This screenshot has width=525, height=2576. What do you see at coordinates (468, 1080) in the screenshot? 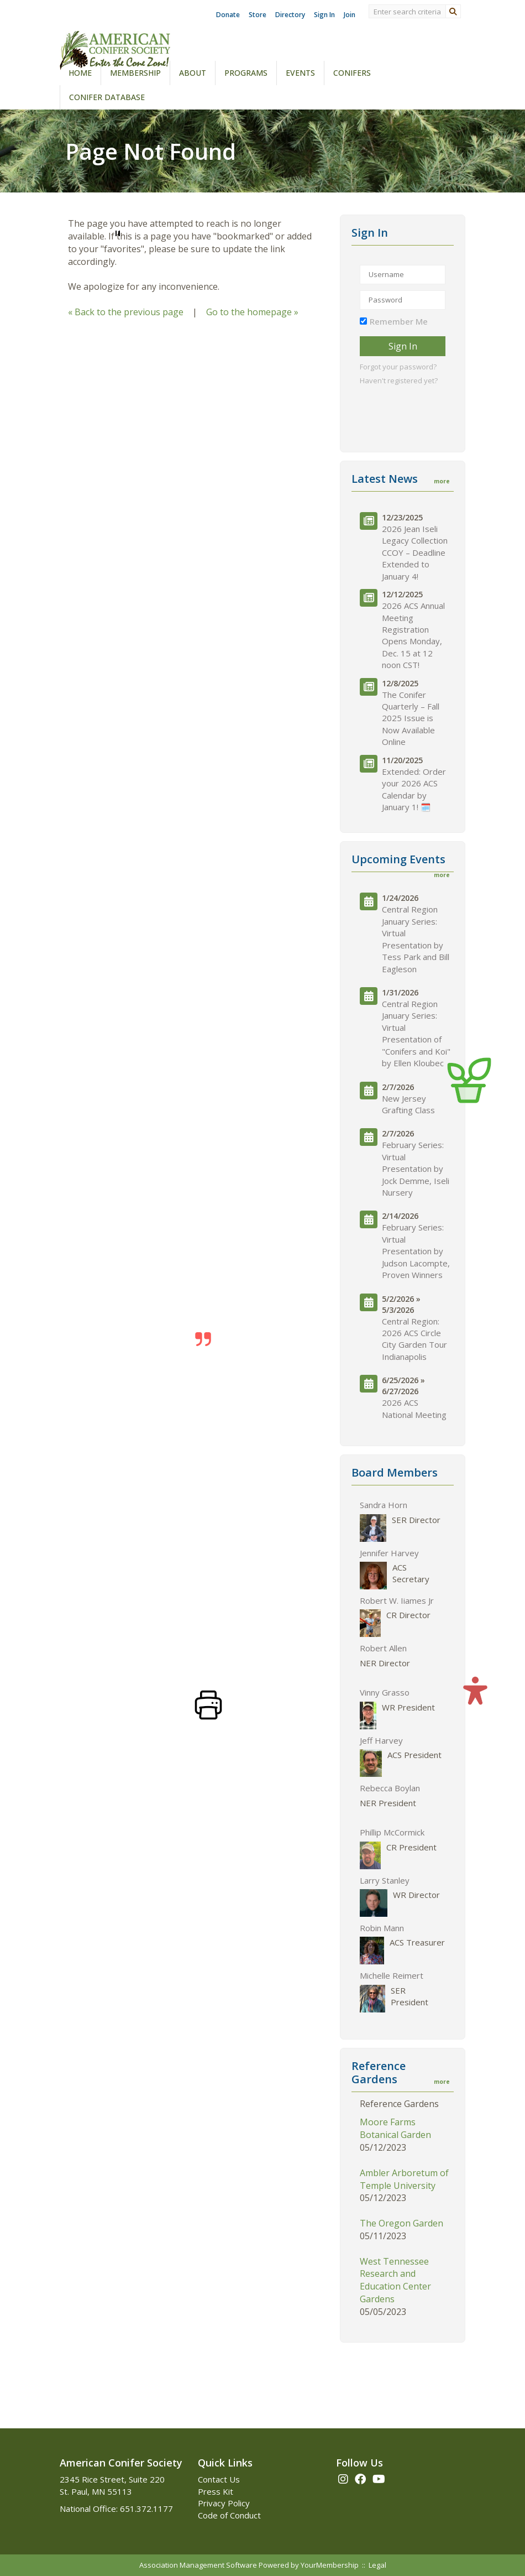
I see `access plant care or gardening features` at bounding box center [468, 1080].